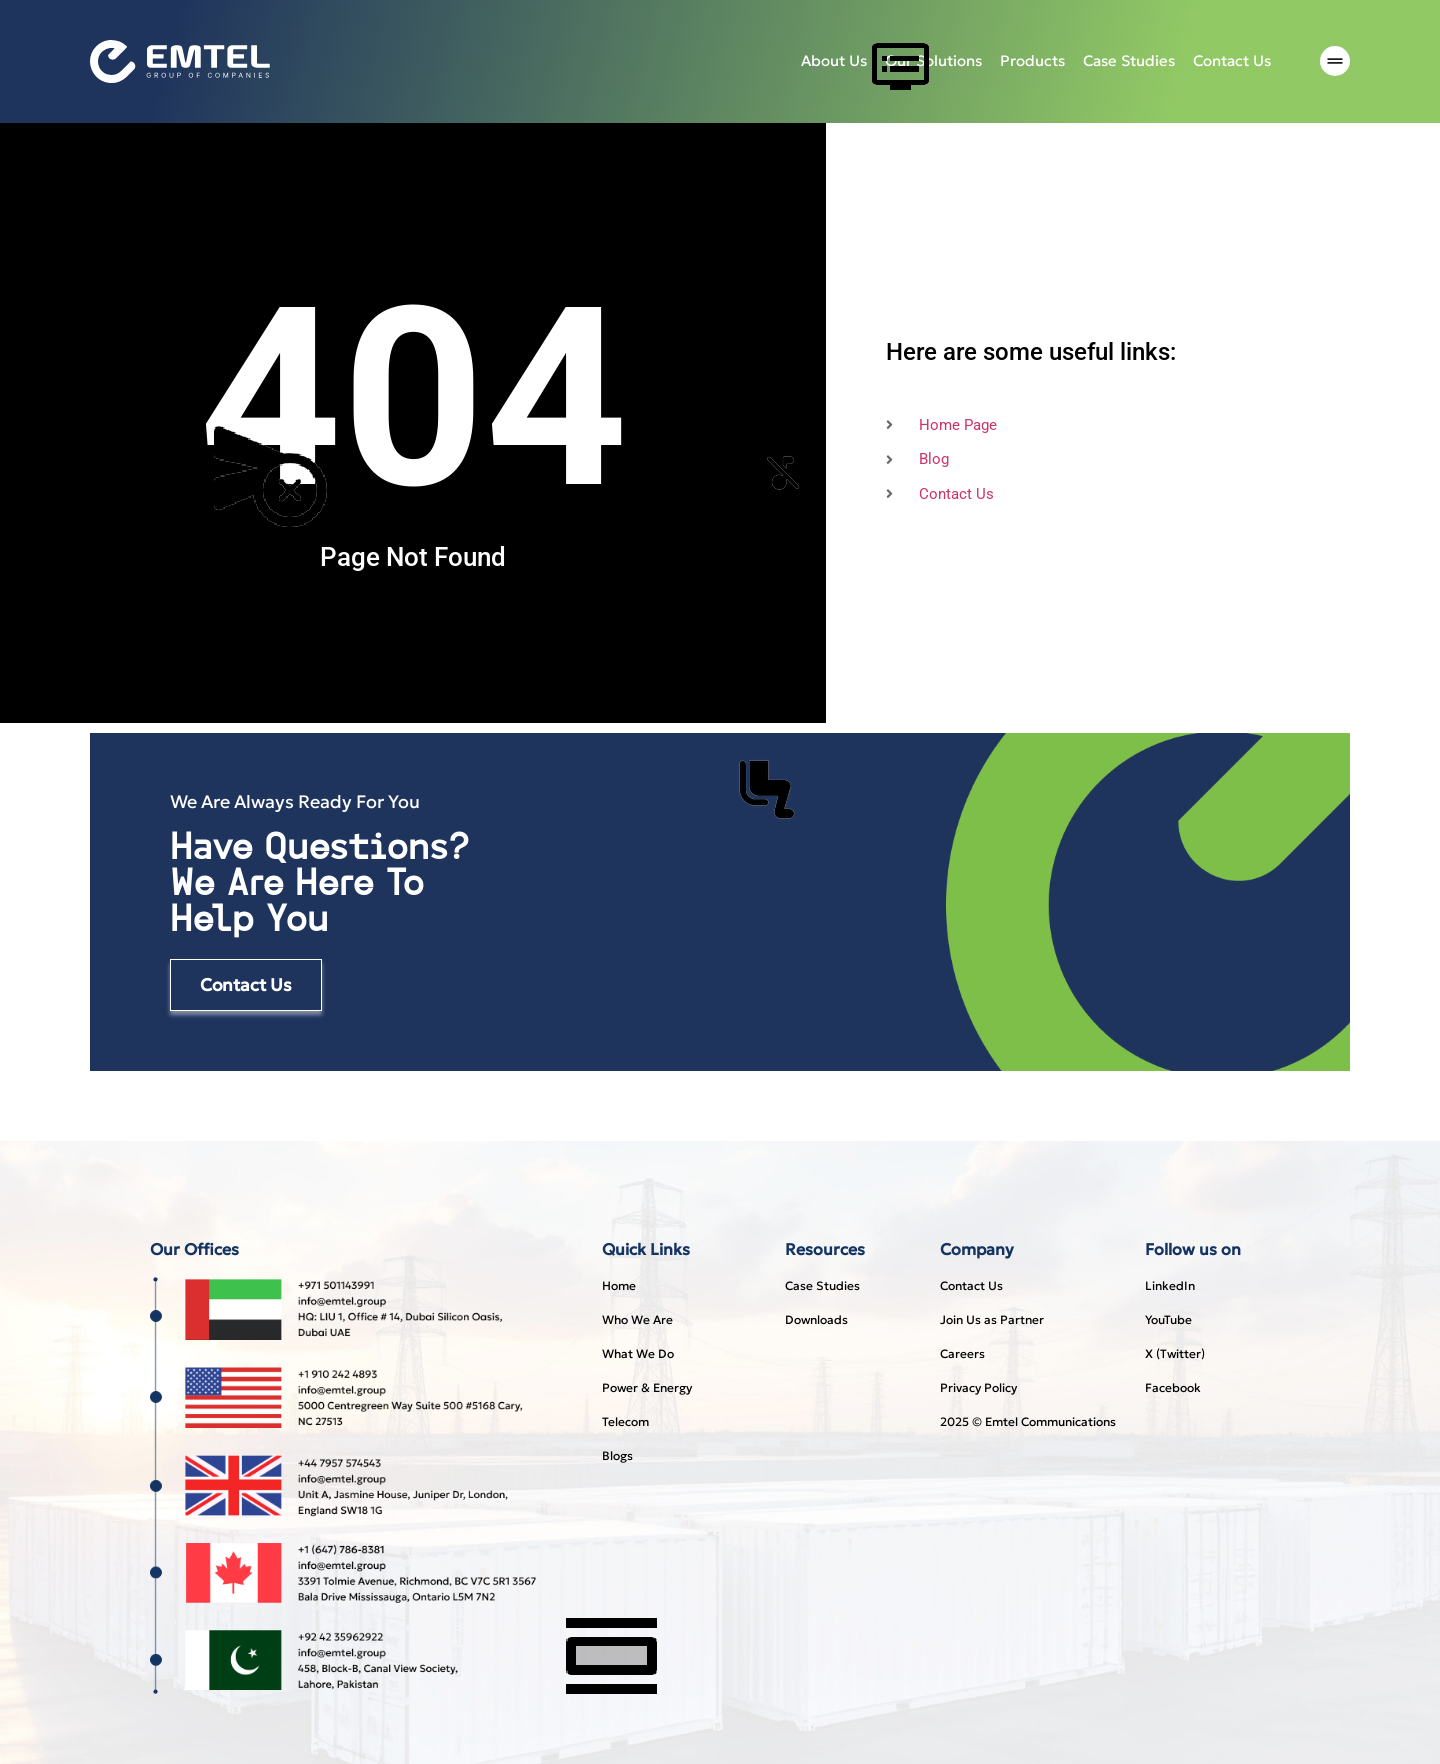  Describe the element at coordinates (268, 468) in the screenshot. I see `cancel a scheduled message` at that location.